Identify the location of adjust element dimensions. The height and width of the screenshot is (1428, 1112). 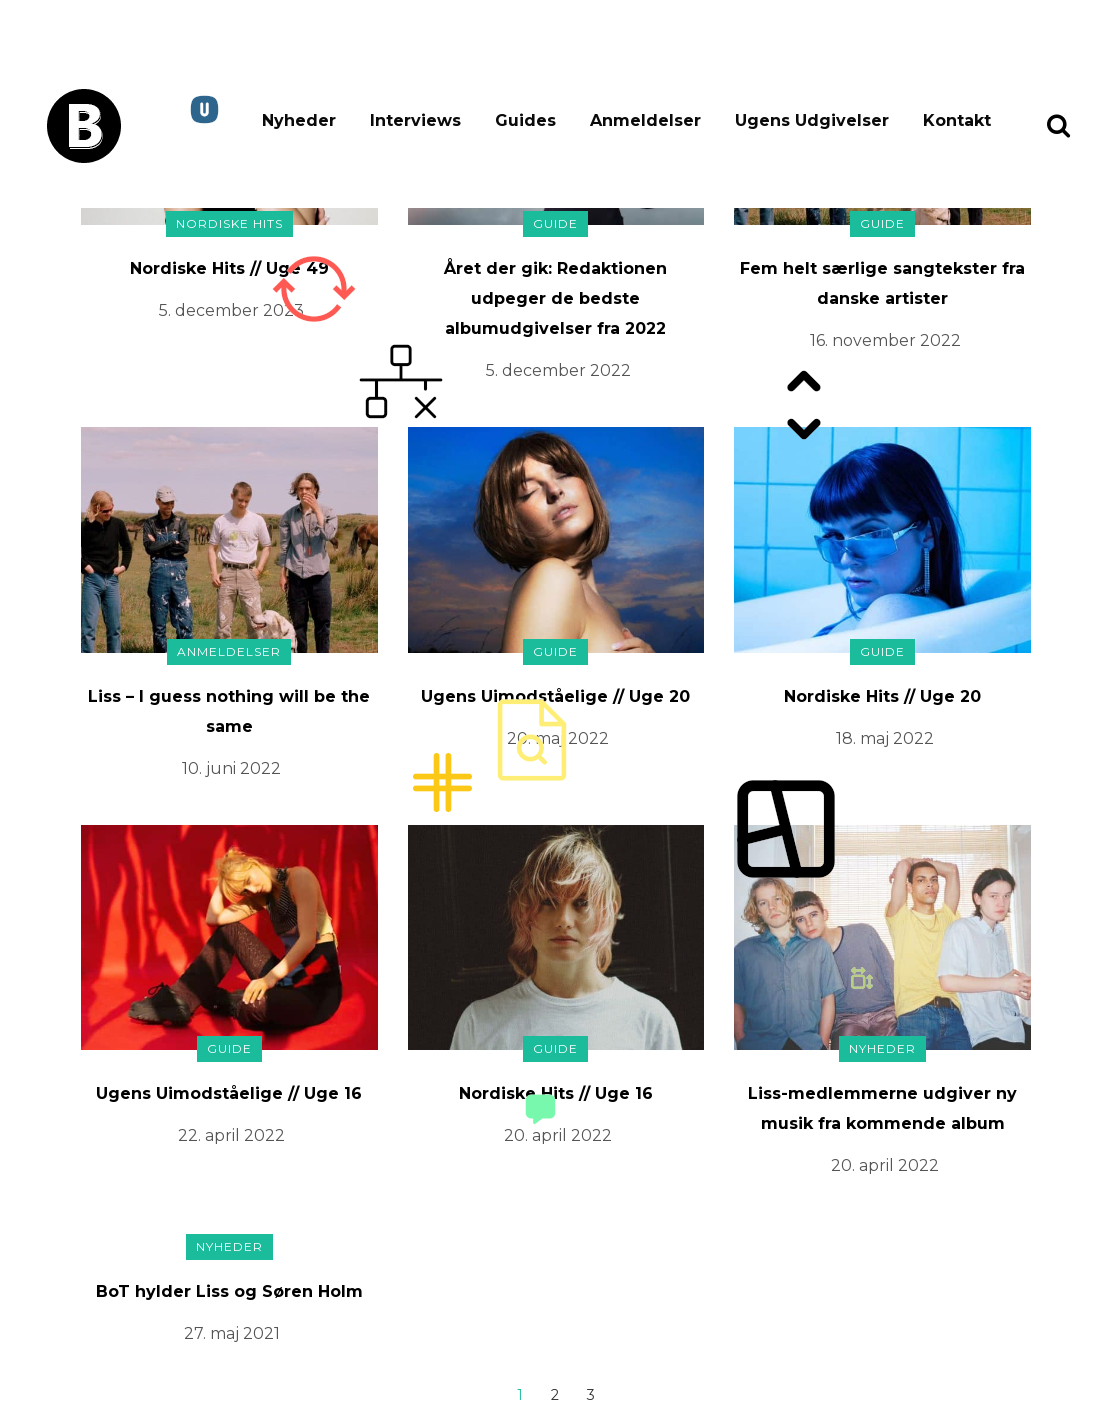
(862, 978).